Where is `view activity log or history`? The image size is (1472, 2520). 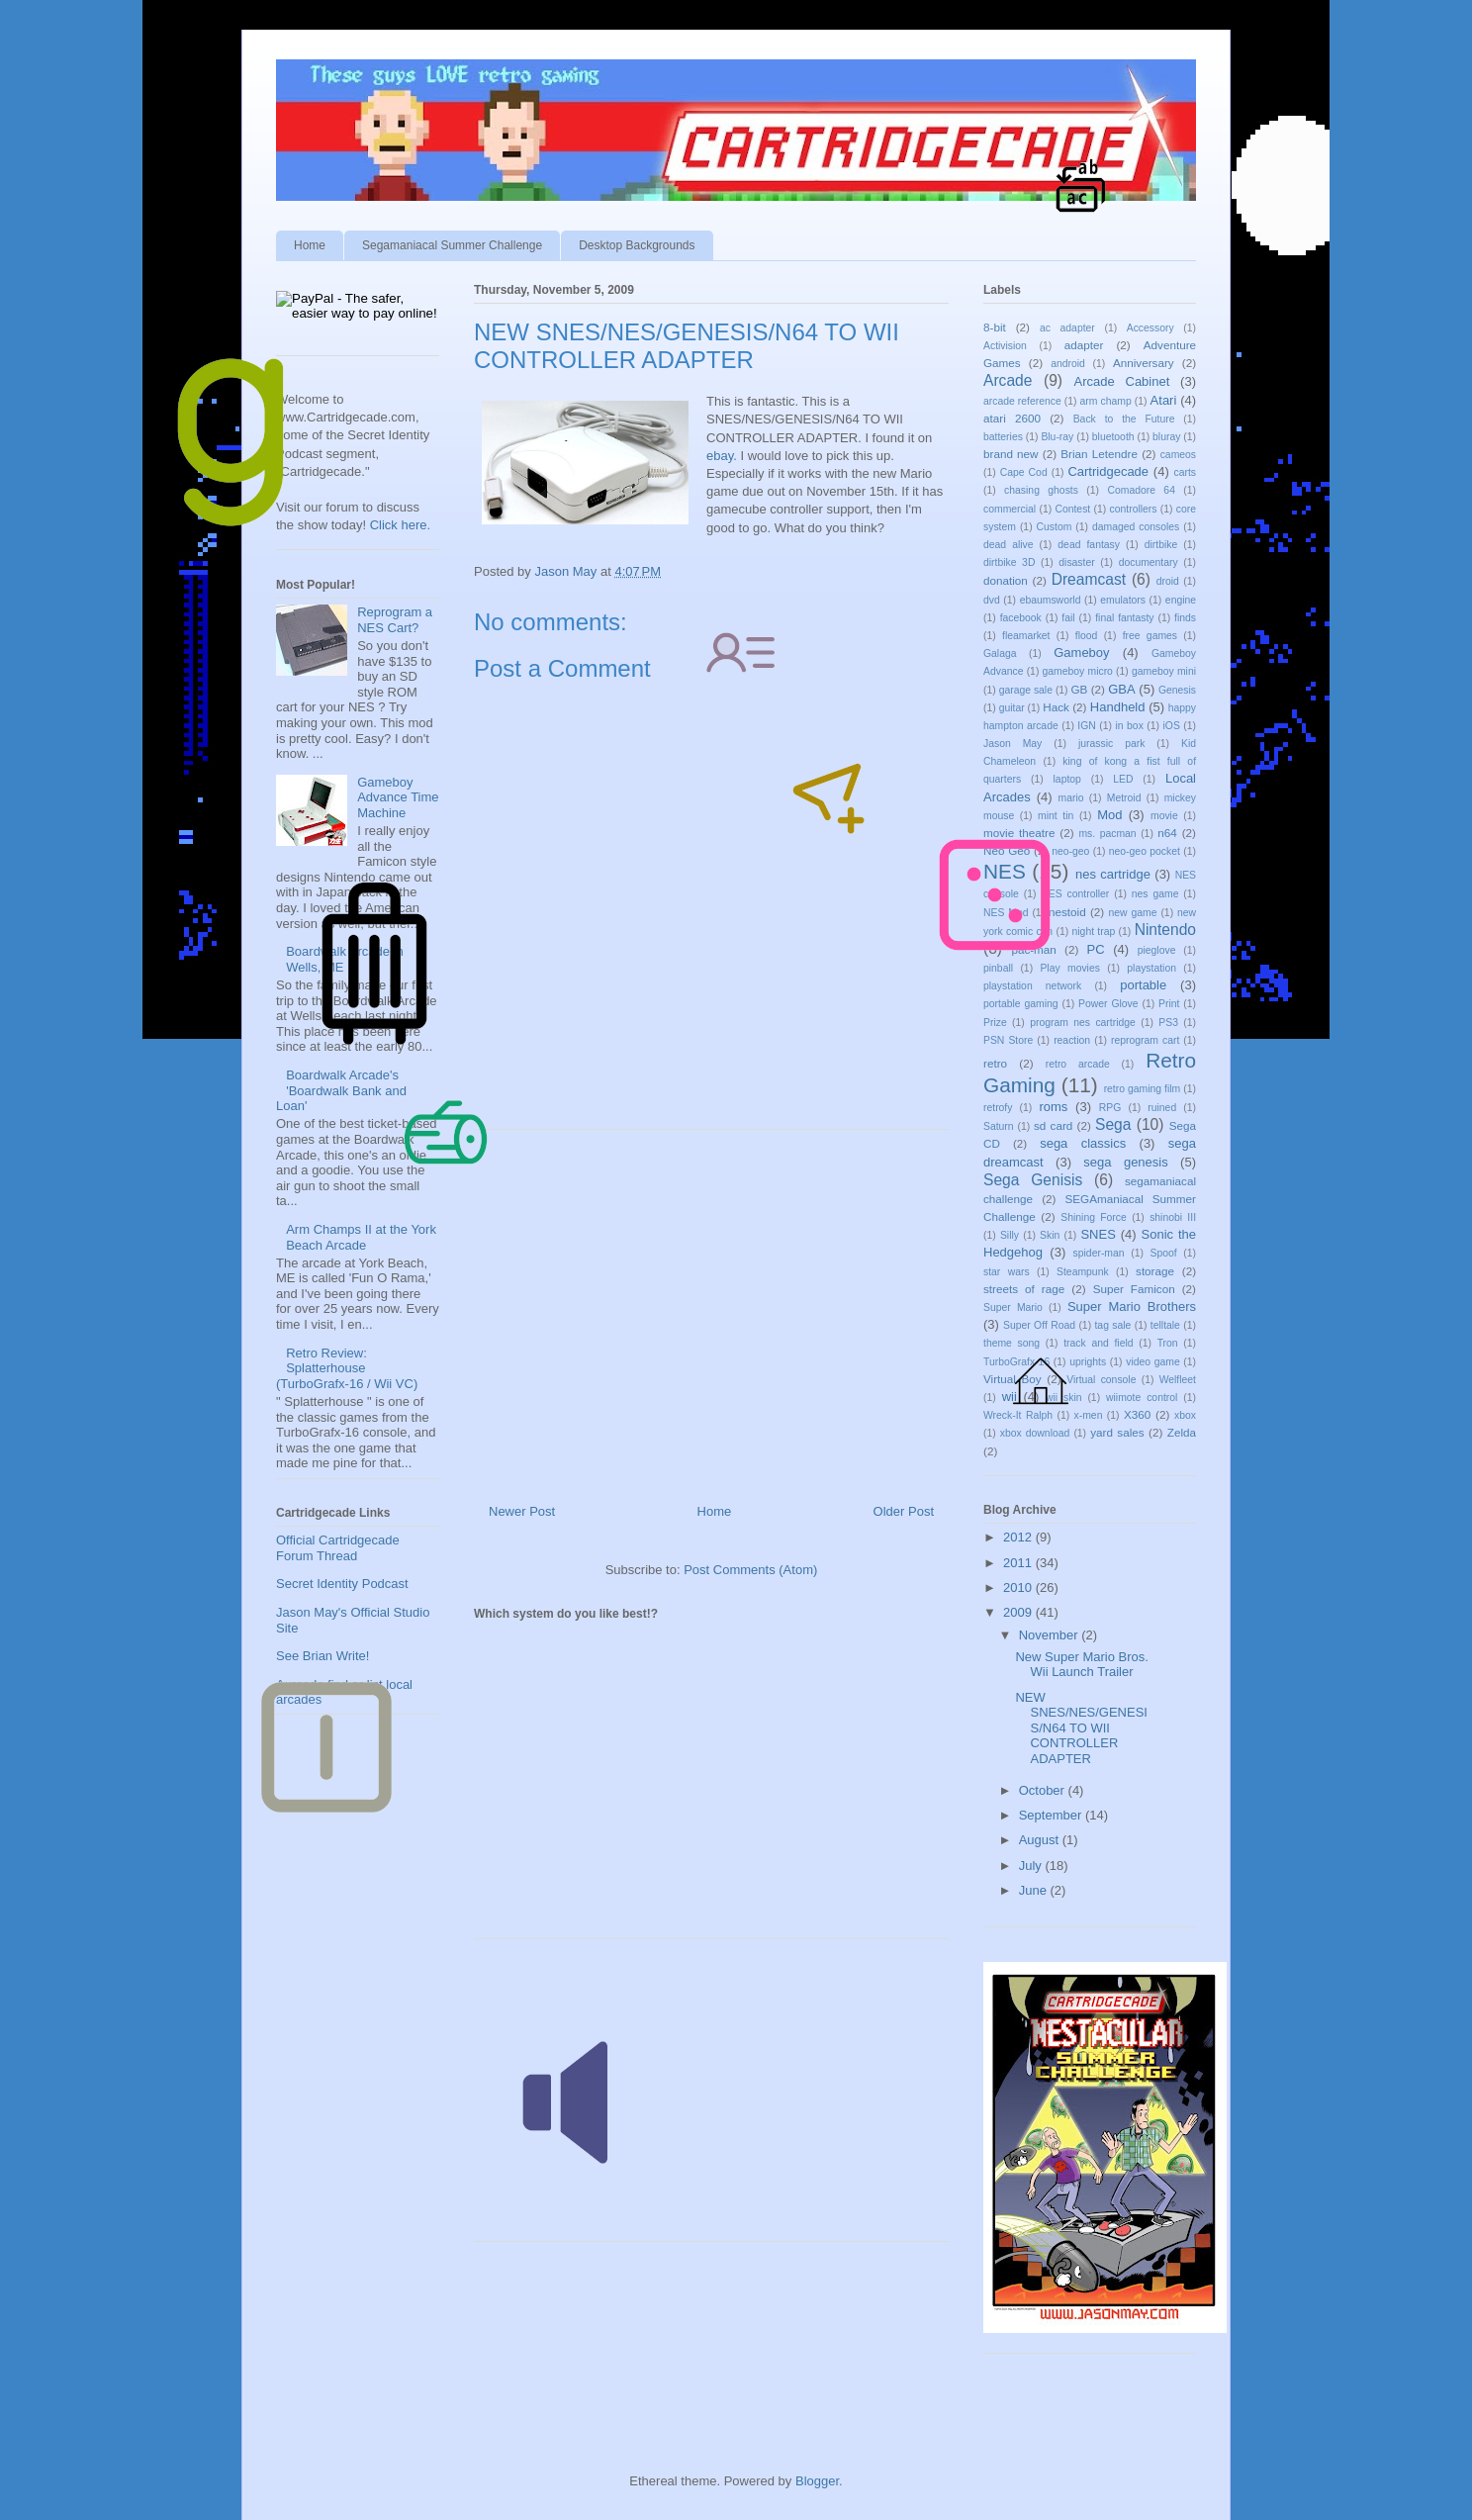
view activity log or history is located at coordinates (445, 1136).